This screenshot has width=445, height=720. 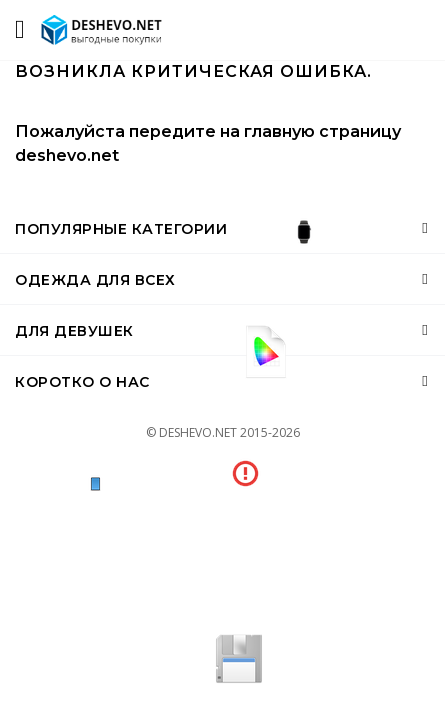 I want to click on manage your connected Apple Watch SE, so click(x=304, y=232).